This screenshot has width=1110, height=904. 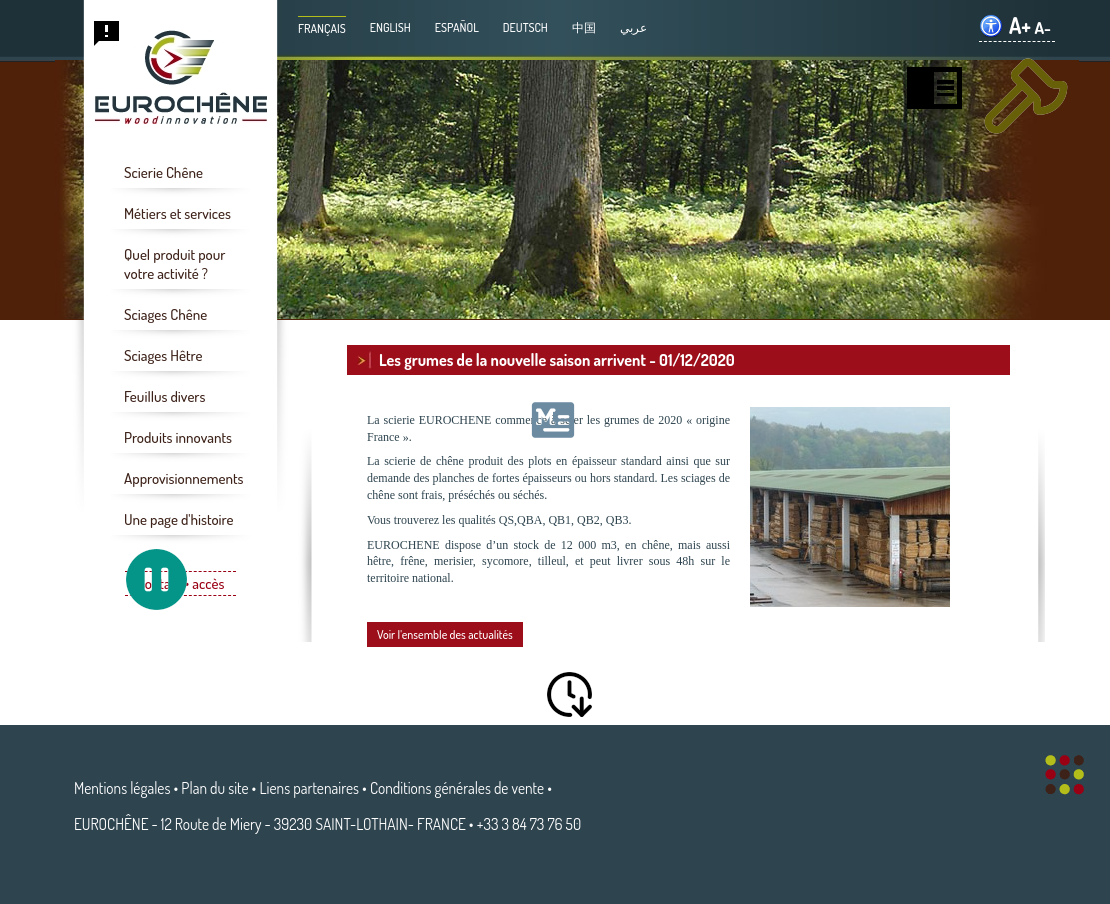 I want to click on download history or past activity, so click(x=569, y=694).